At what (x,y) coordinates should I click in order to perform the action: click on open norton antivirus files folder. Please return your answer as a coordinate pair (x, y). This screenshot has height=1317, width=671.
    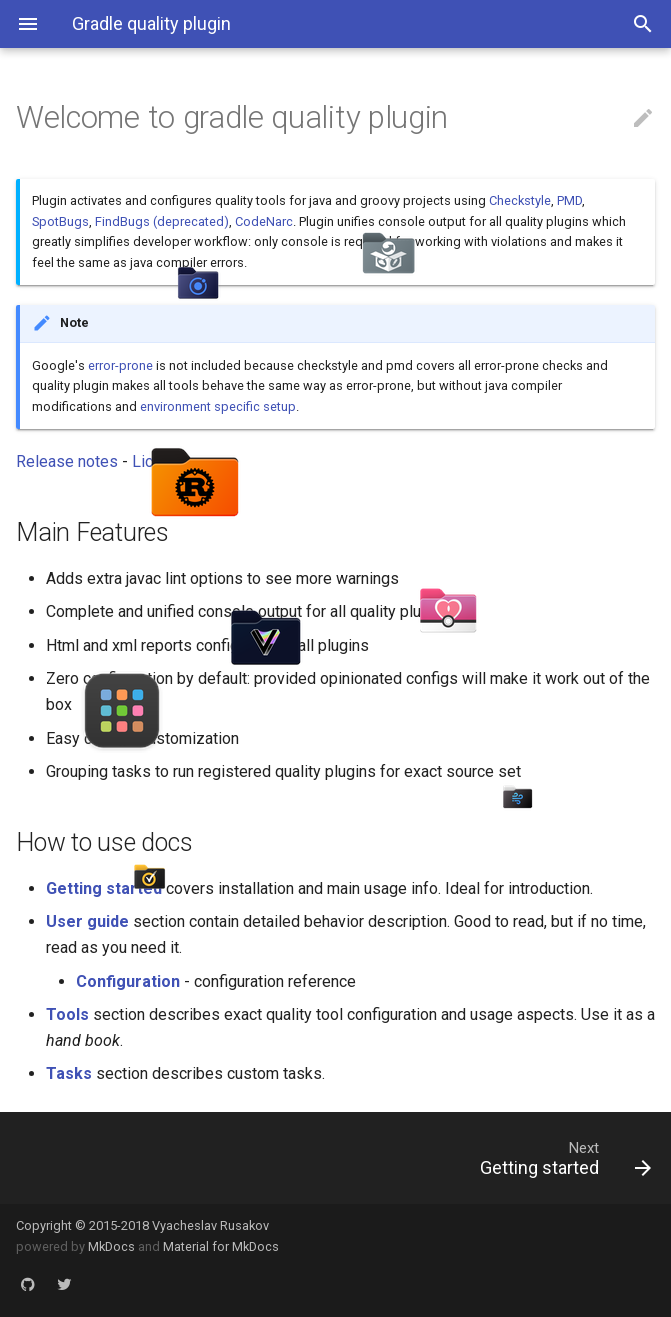
    Looking at the image, I should click on (149, 877).